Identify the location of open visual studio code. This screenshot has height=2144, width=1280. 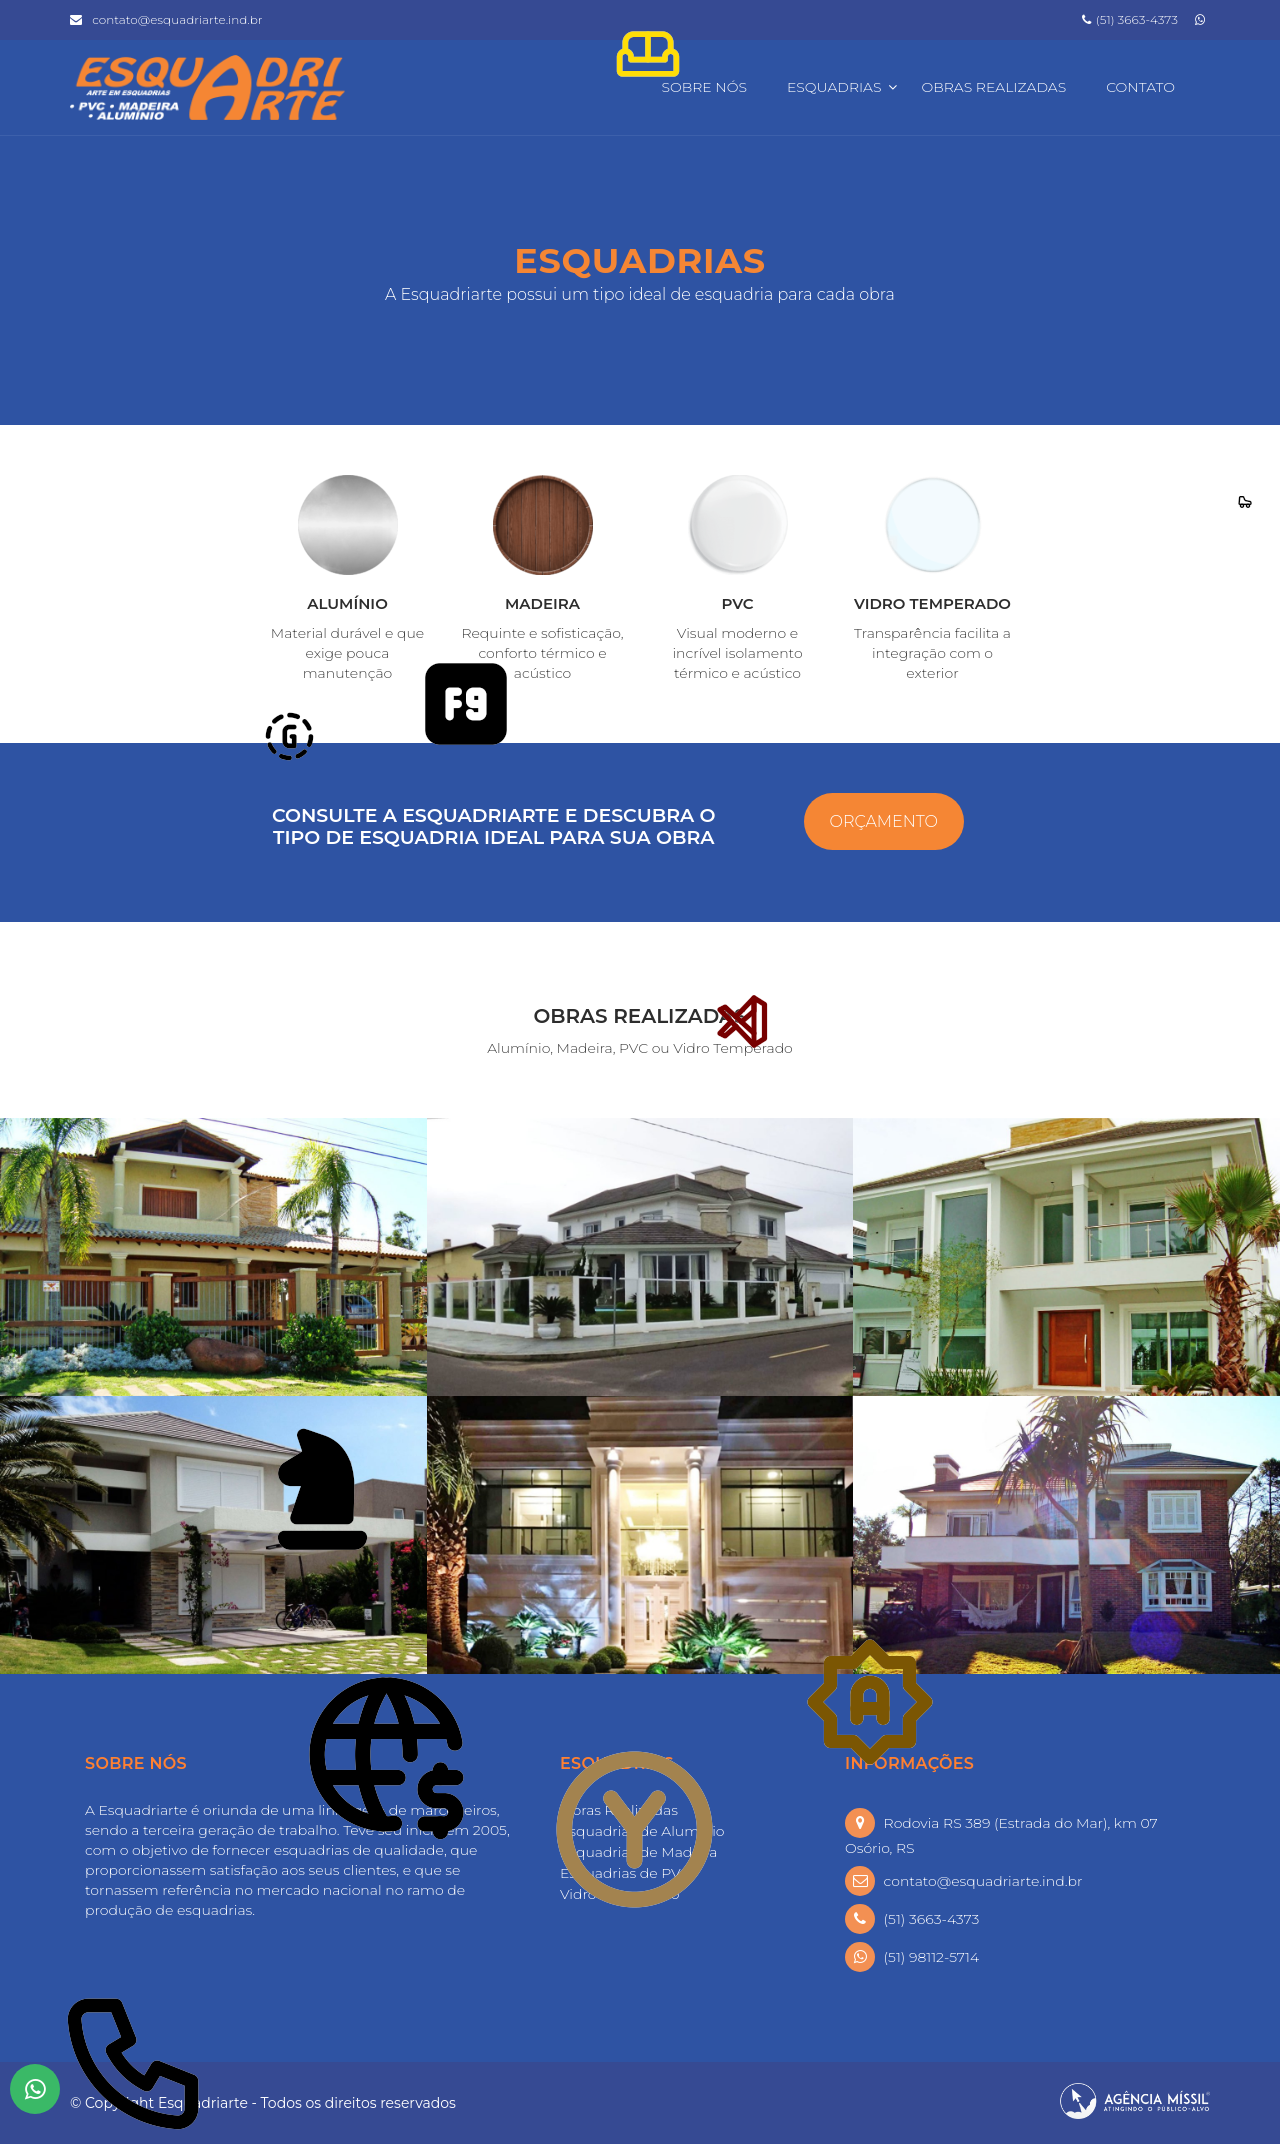
(743, 1021).